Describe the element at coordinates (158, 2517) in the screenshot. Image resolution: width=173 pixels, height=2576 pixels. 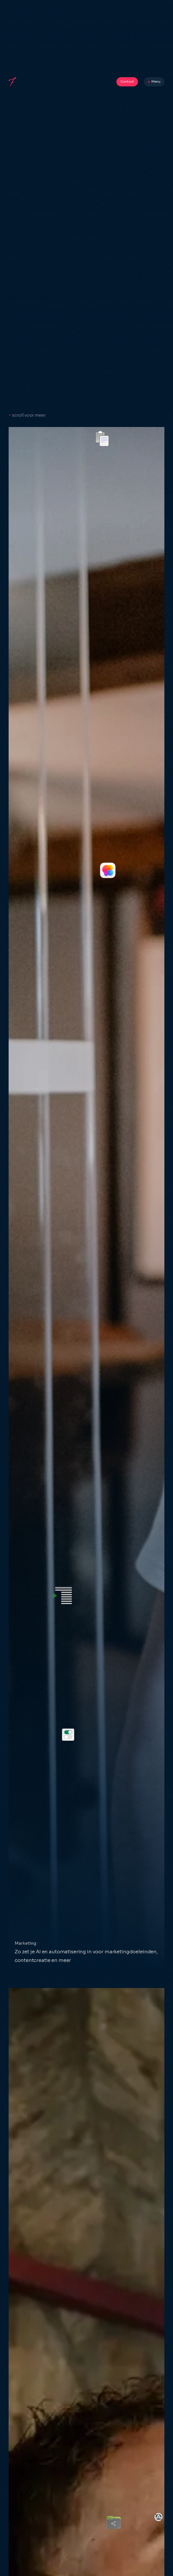
I see `open the software updater application` at that location.